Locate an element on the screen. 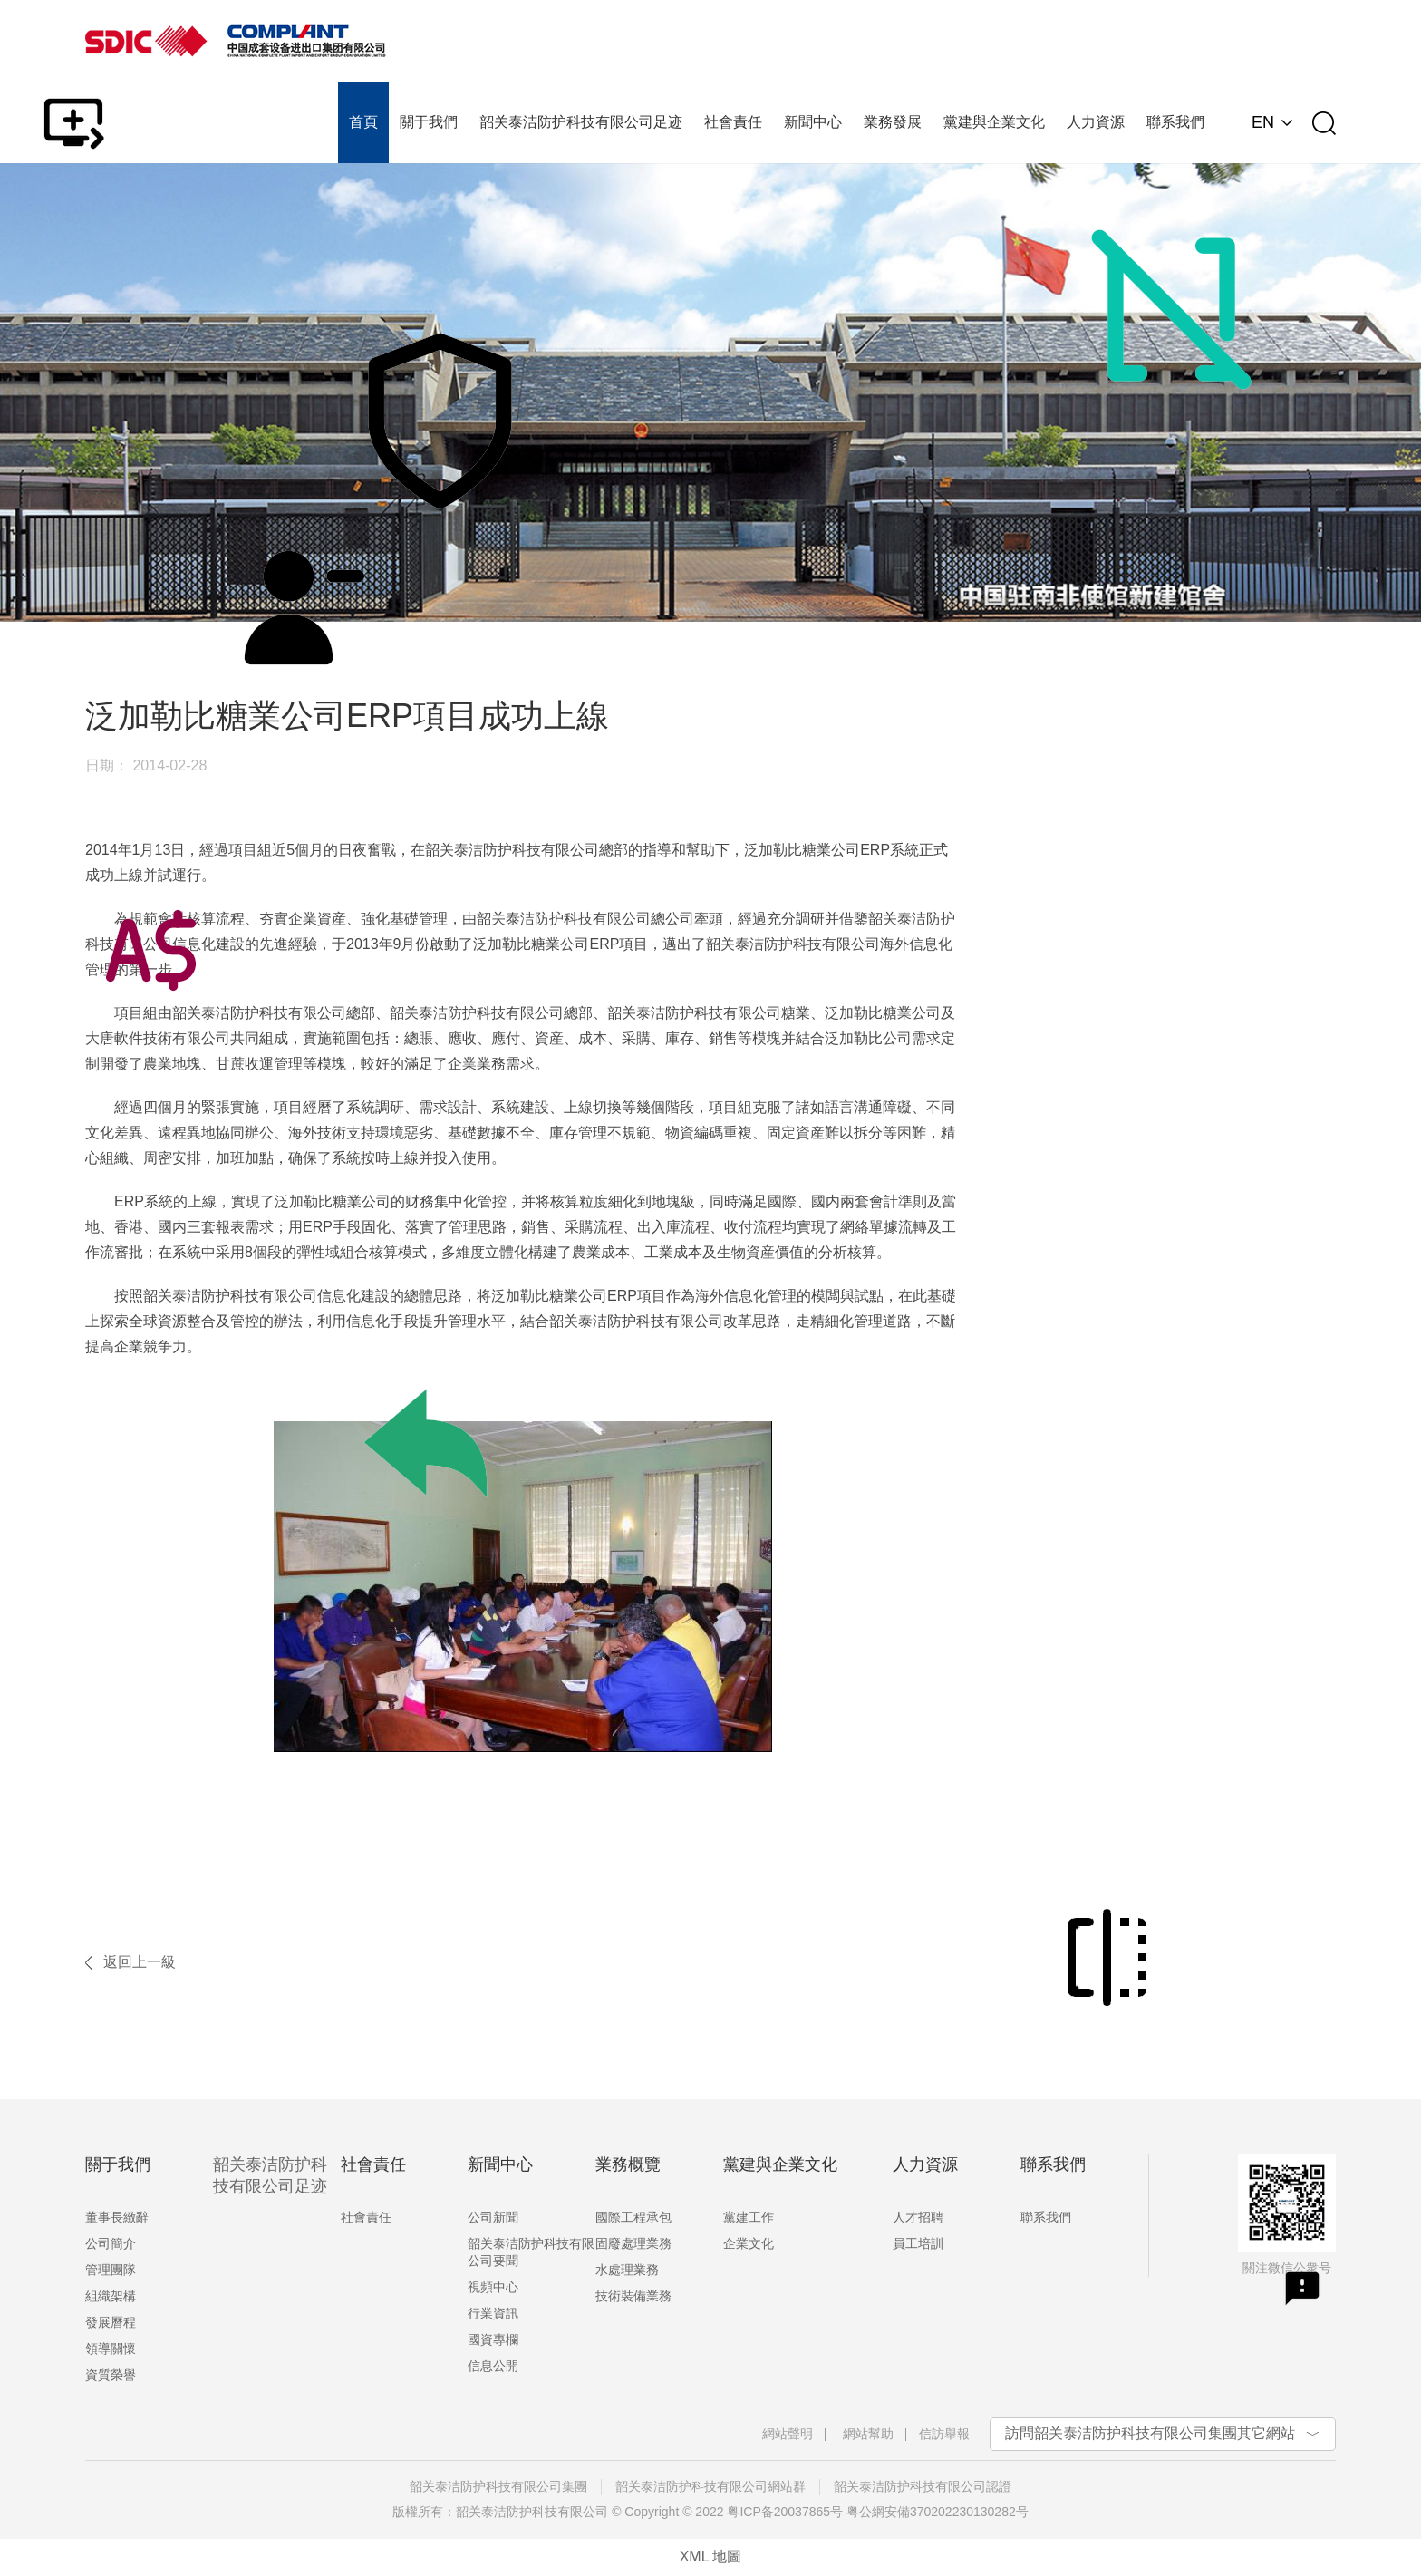 The height and width of the screenshot is (2576, 1421). indicates australian dollar currency is located at coordinates (150, 950).